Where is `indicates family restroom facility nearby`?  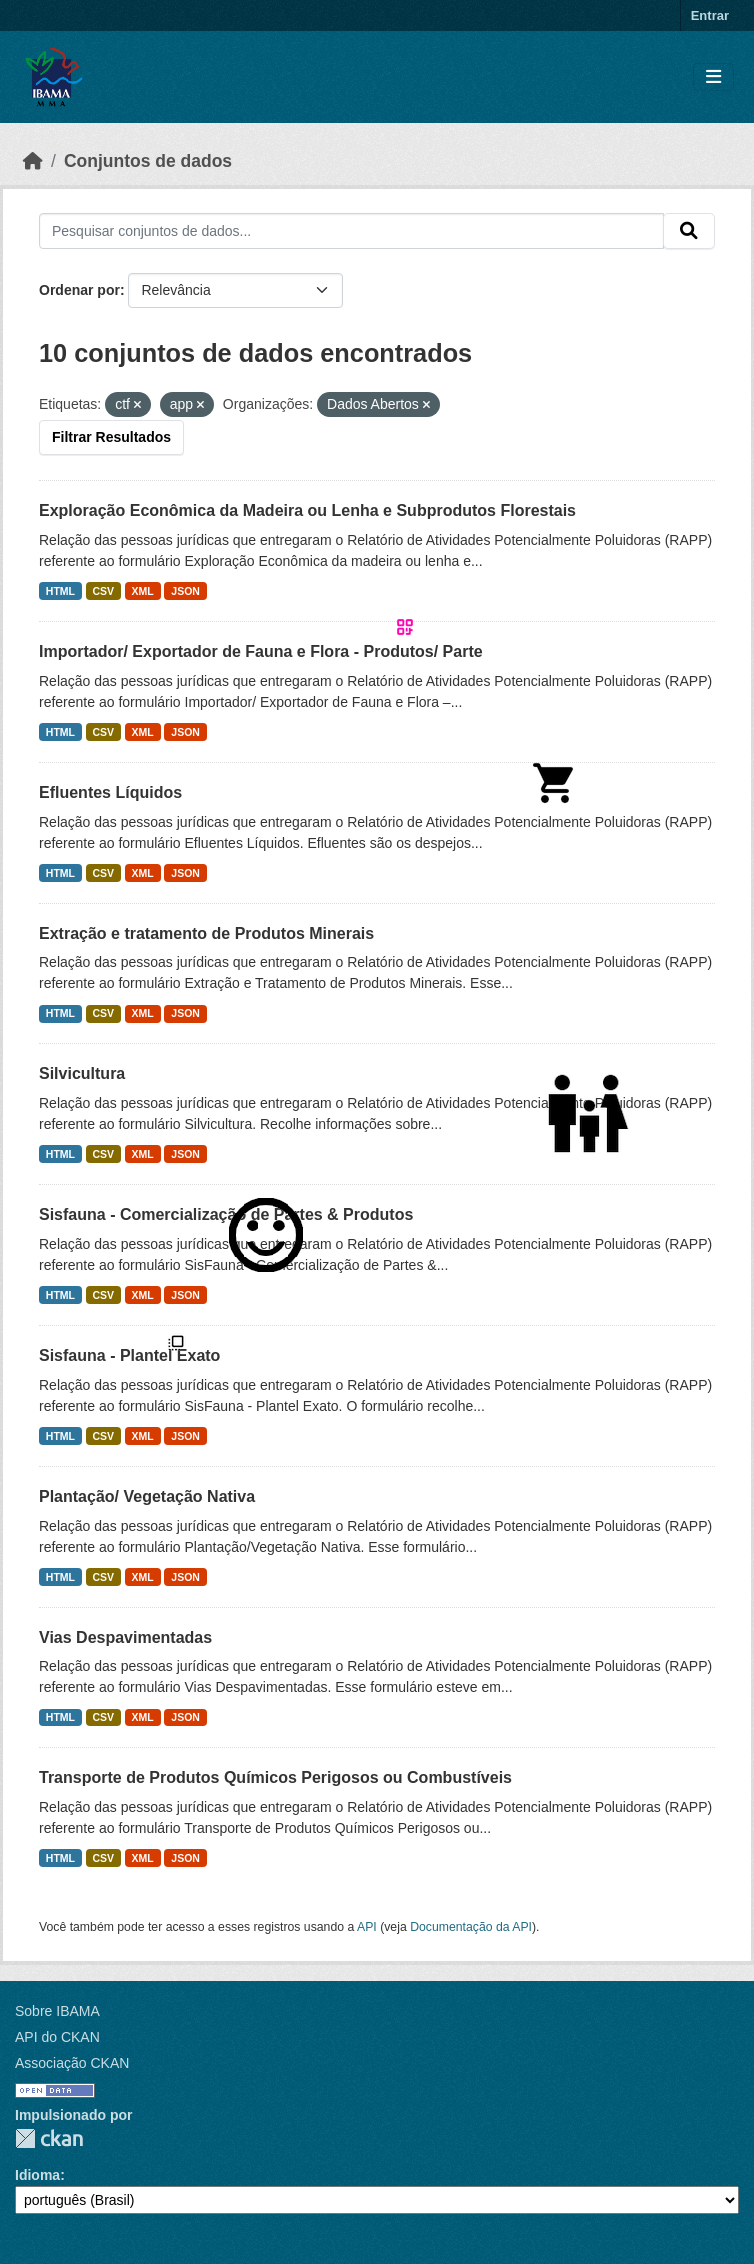
indicates family restroom facility nearby is located at coordinates (587, 1113).